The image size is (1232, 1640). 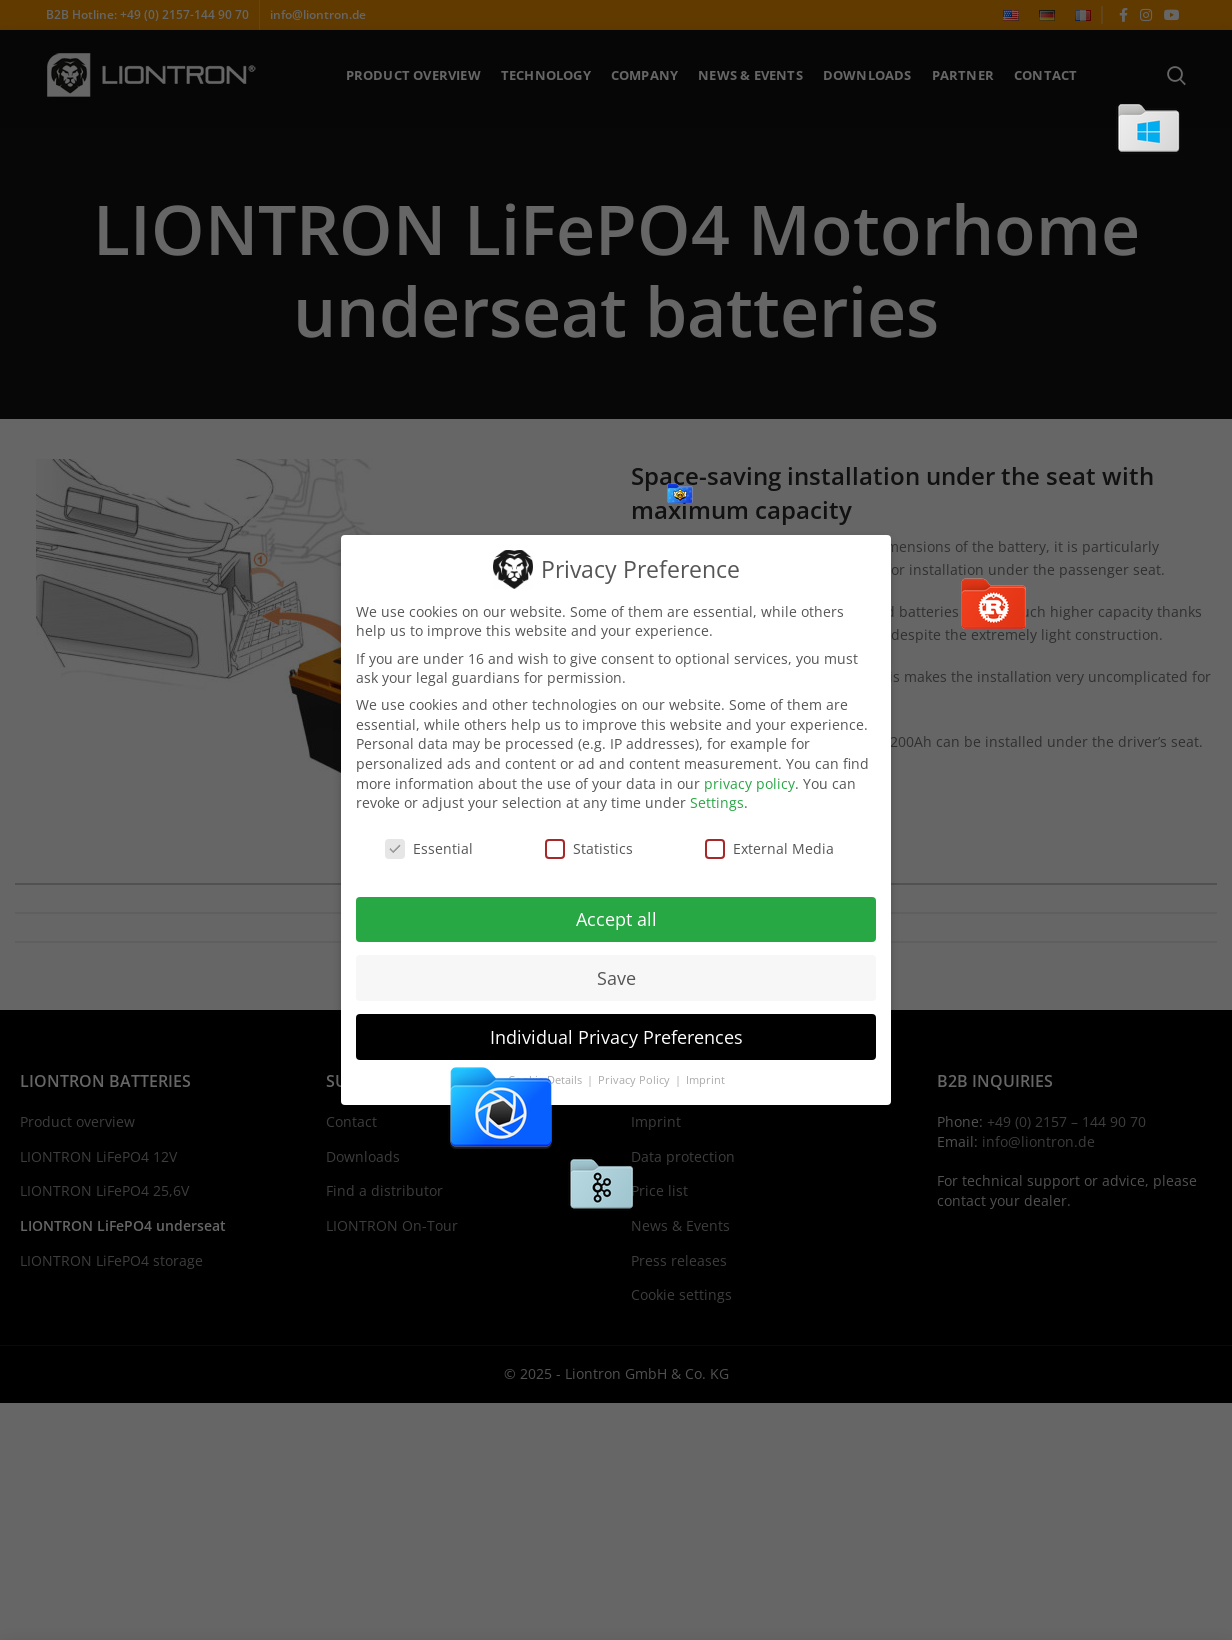 I want to click on open keyshot project files folder, so click(x=500, y=1109).